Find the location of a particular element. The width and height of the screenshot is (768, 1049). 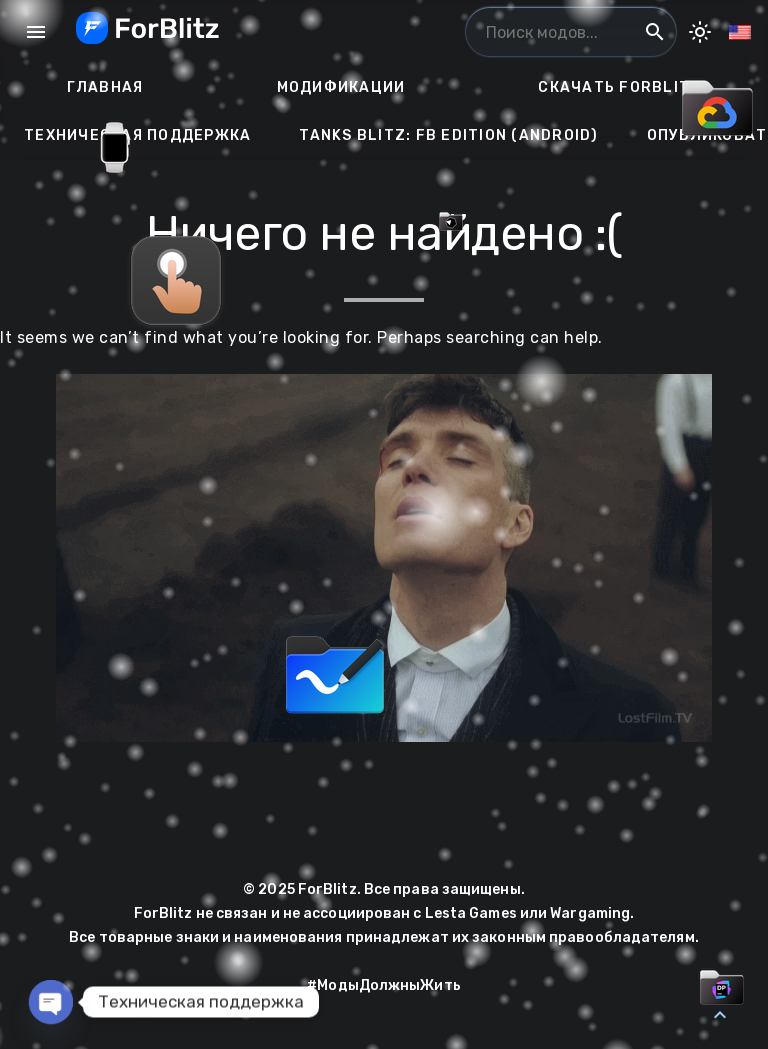

open google cloud platform project folder is located at coordinates (717, 110).